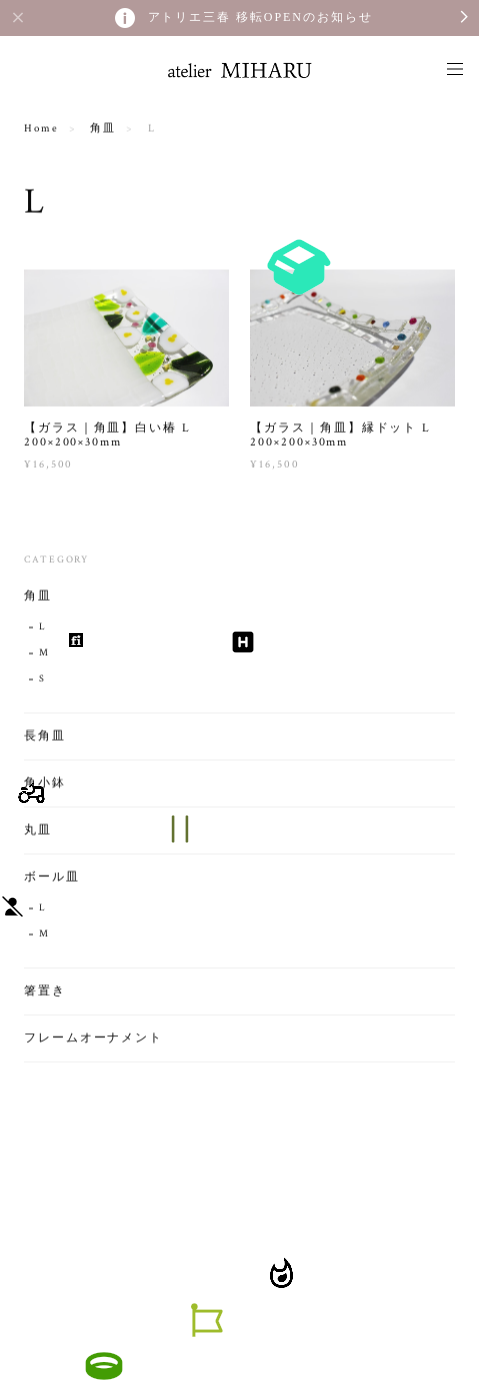 The height and width of the screenshot is (1396, 479). I want to click on block or remove a user, so click(12, 906).